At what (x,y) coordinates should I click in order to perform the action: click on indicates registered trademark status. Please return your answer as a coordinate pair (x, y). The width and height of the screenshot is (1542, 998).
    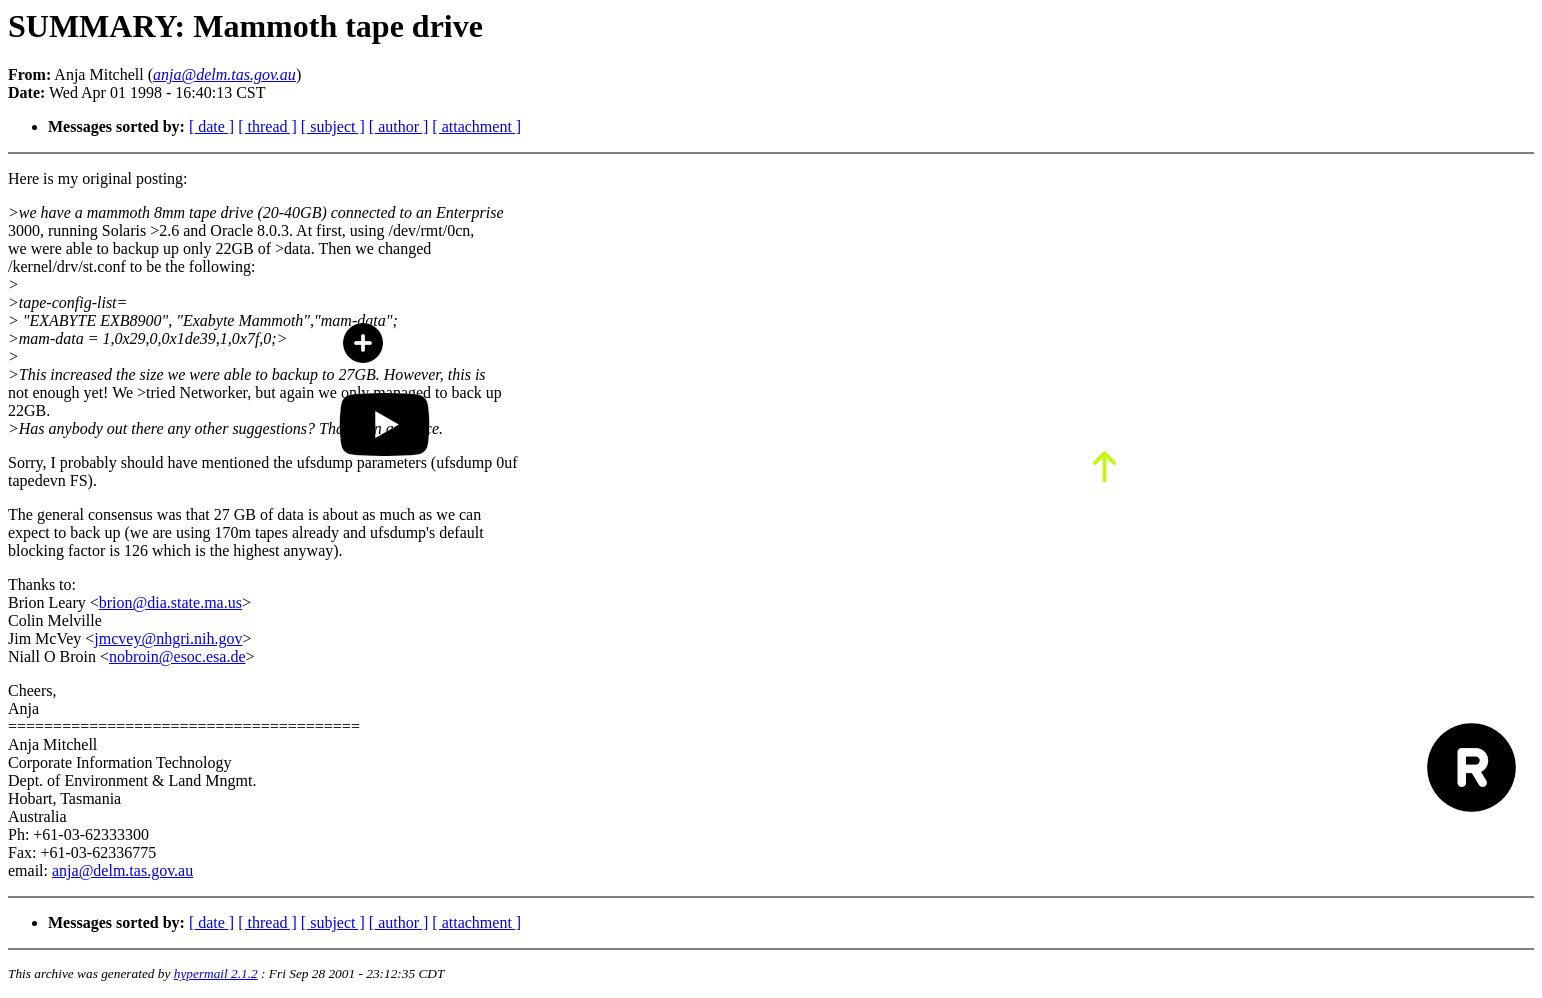
    Looking at the image, I should click on (1471, 767).